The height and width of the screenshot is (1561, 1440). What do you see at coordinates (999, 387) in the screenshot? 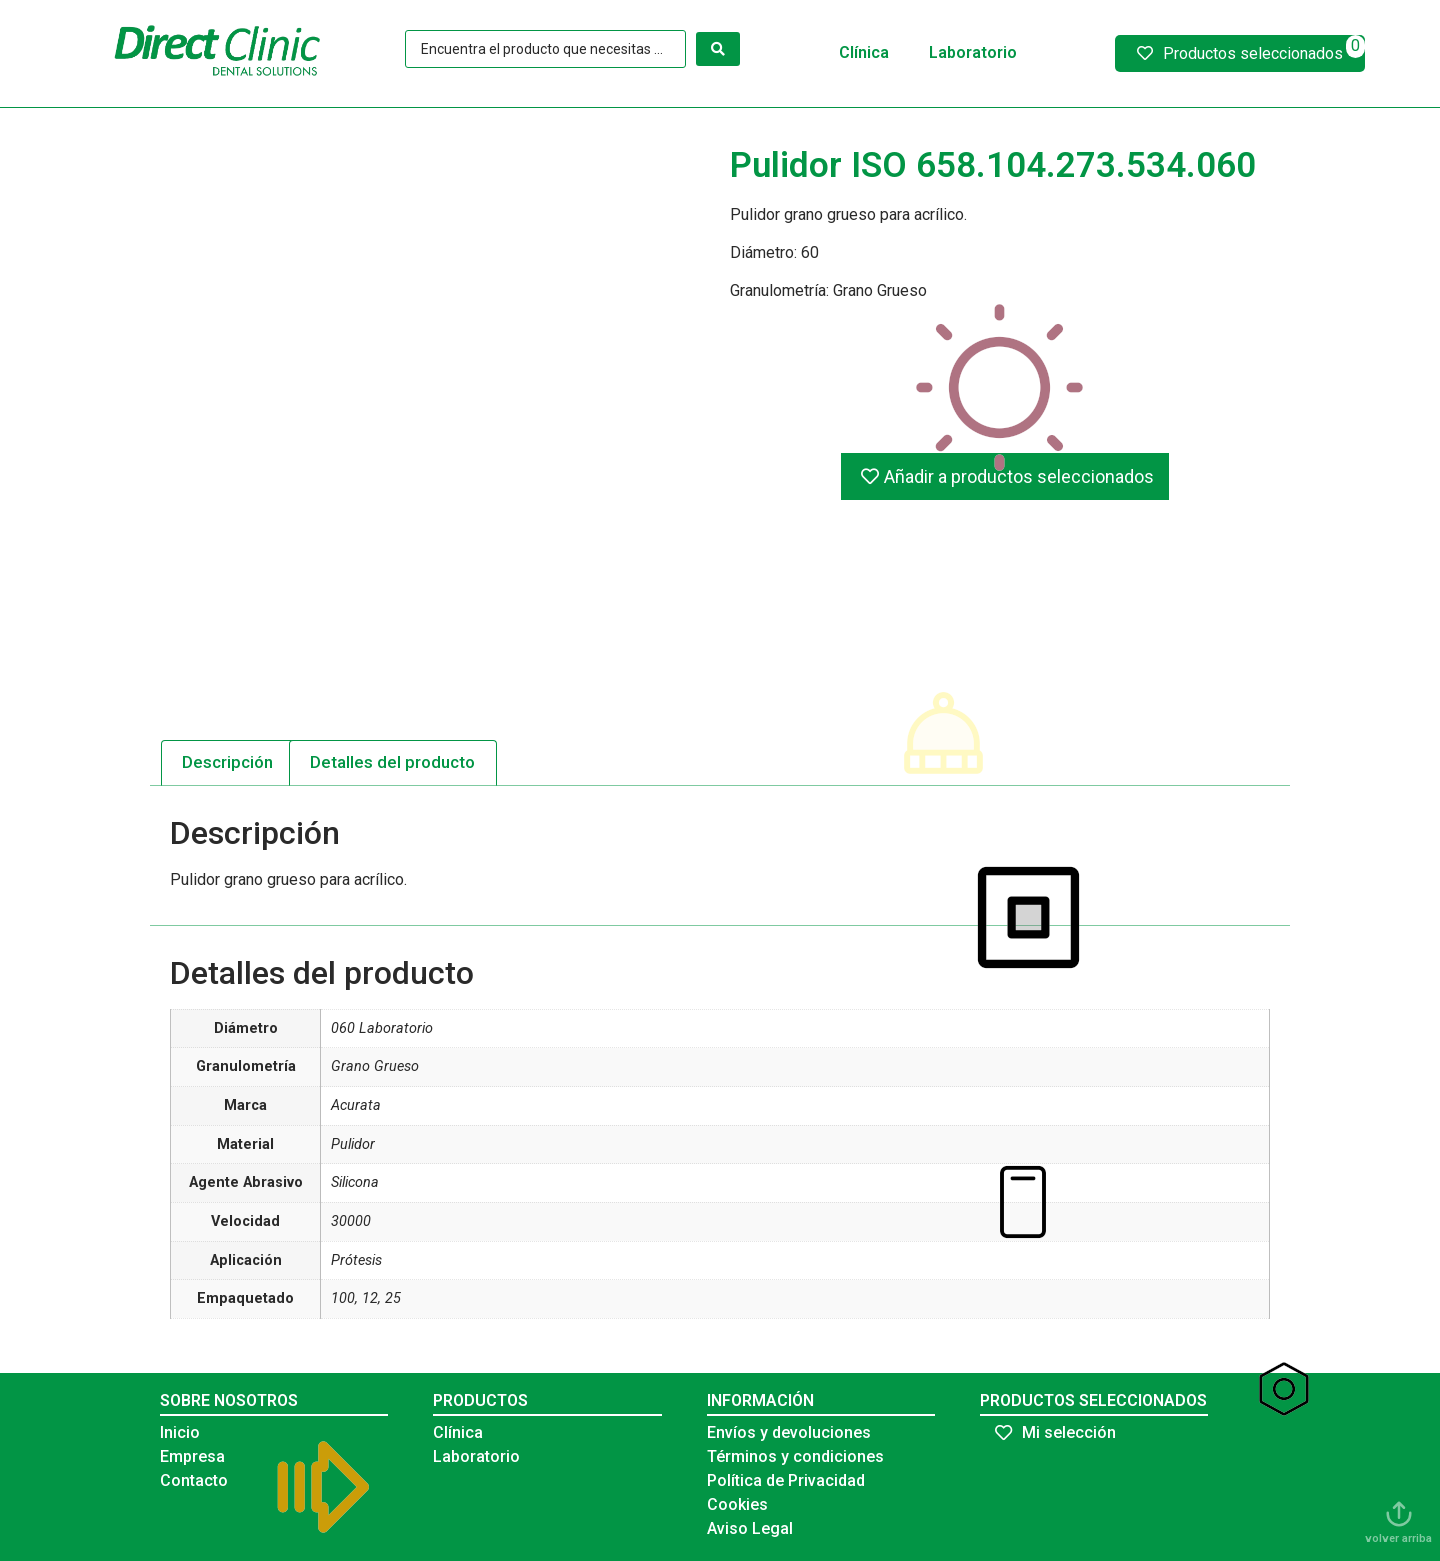
I see `reduce screen brightness` at bounding box center [999, 387].